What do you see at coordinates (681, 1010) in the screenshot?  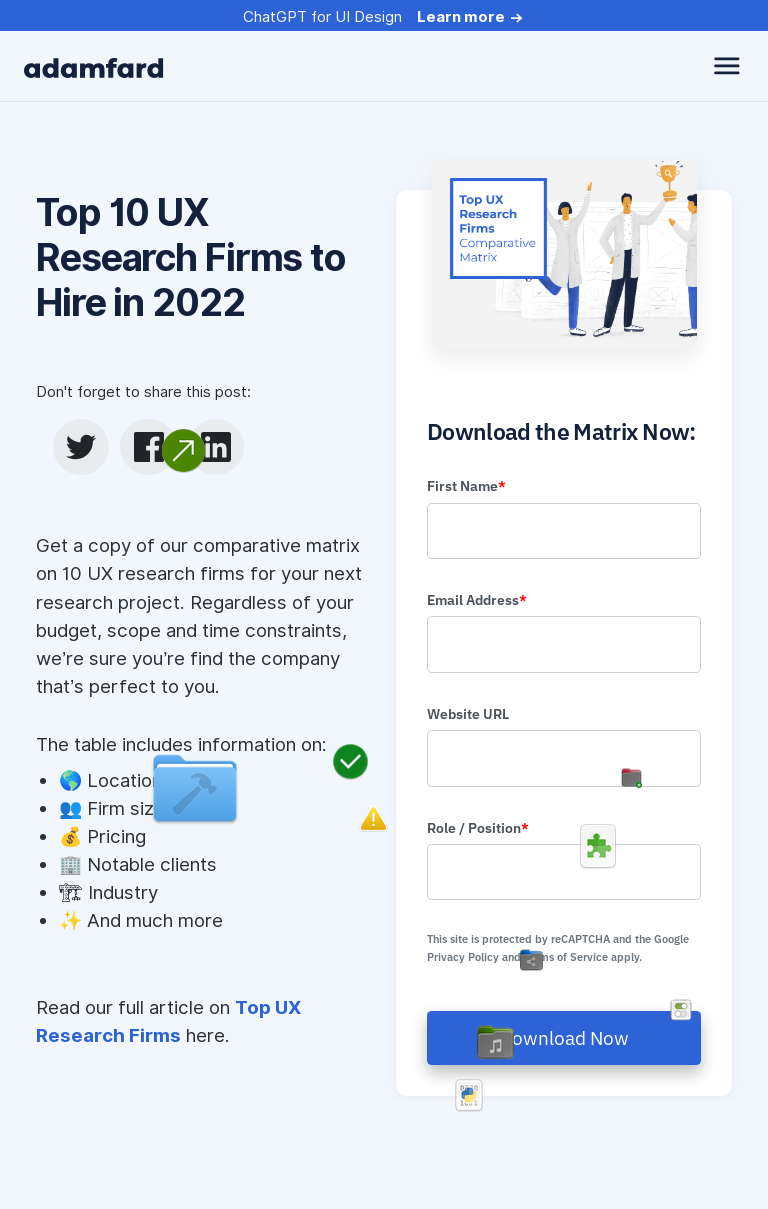 I see `open desktop preferences or settings` at bounding box center [681, 1010].